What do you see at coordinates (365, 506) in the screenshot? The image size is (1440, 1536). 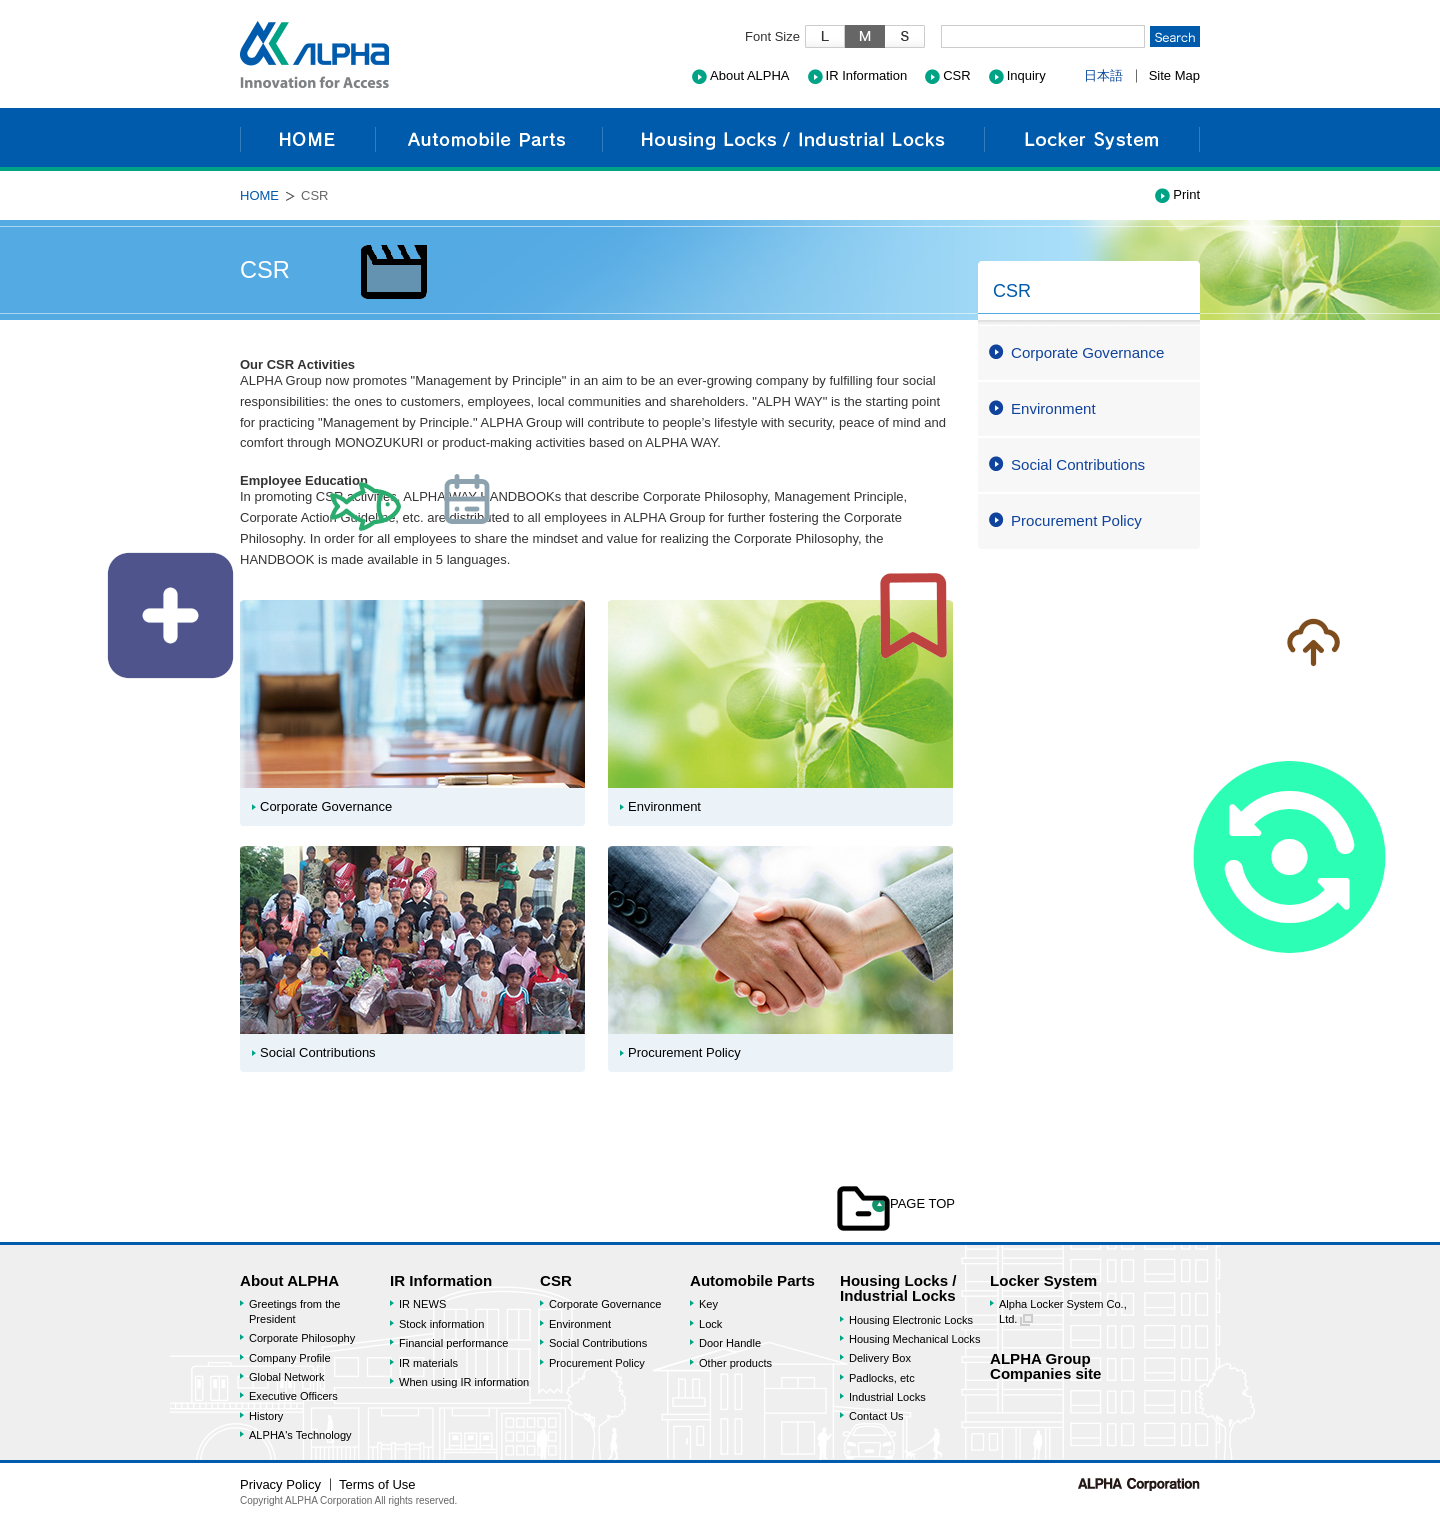 I see `indicates seafood or fish-related content` at bounding box center [365, 506].